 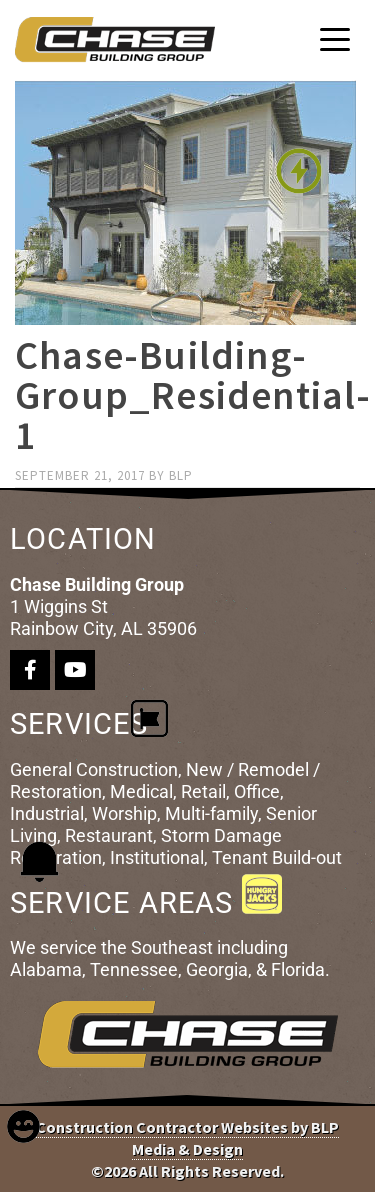 I want to click on font awesome brand logo, so click(x=149, y=718).